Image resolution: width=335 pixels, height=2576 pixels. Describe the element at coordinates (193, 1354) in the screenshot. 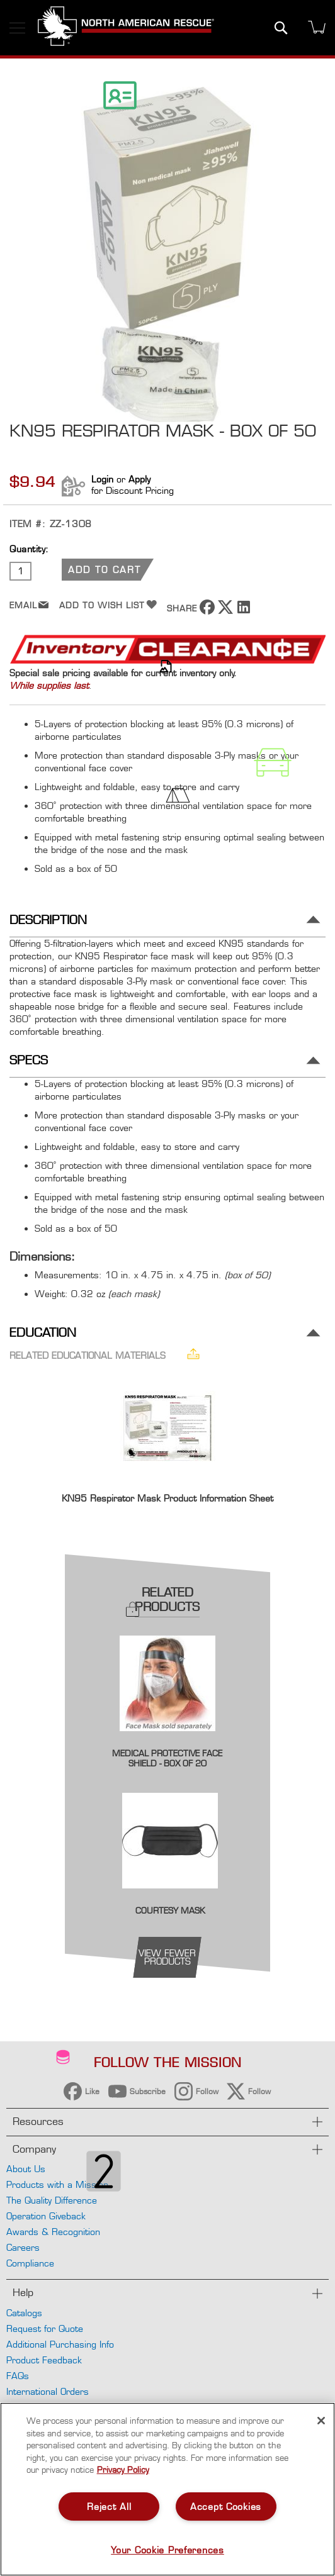

I see `upload a file or document` at that location.